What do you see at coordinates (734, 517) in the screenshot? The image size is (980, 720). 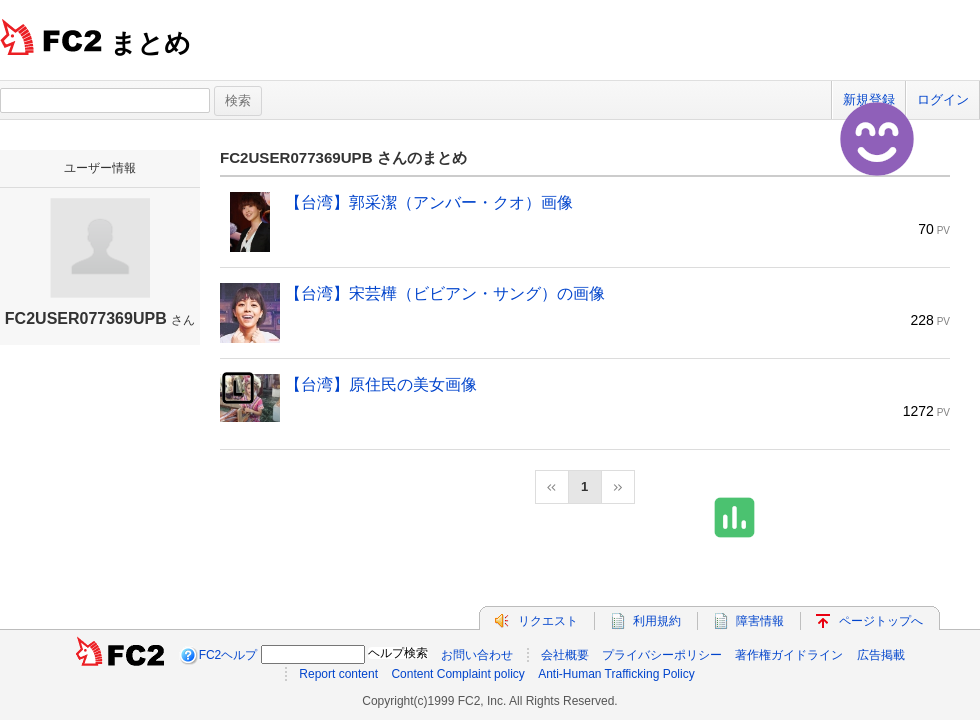 I see `view poll results` at bounding box center [734, 517].